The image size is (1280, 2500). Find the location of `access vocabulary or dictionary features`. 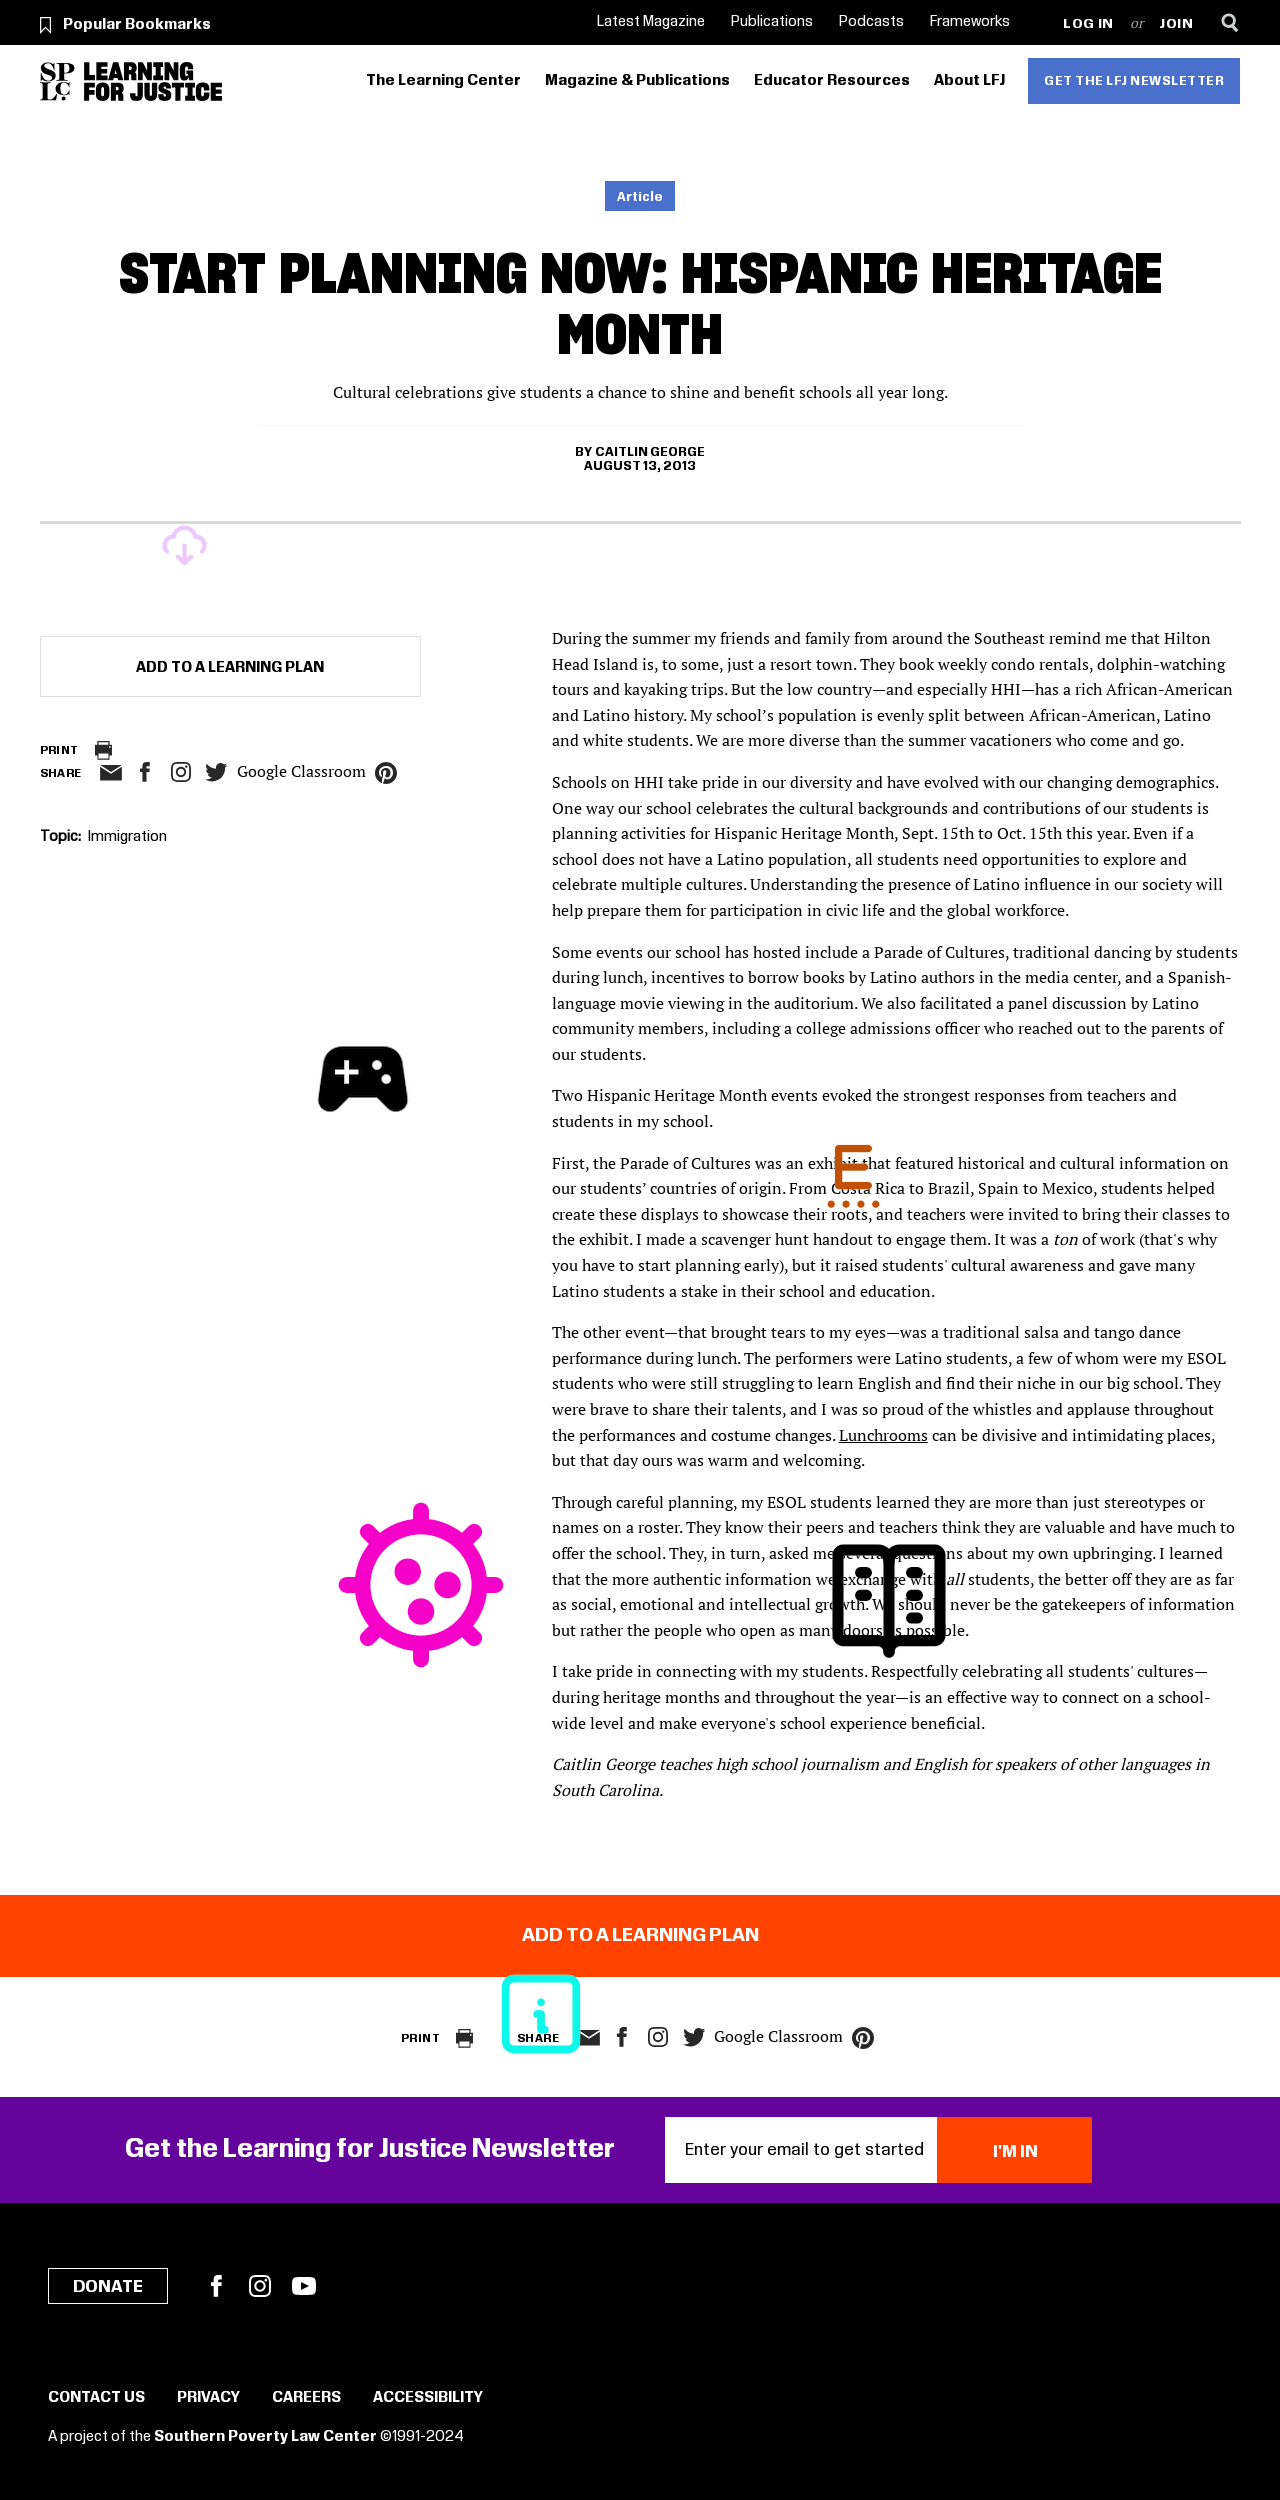

access vocabulary or dictionary features is located at coordinates (889, 1601).